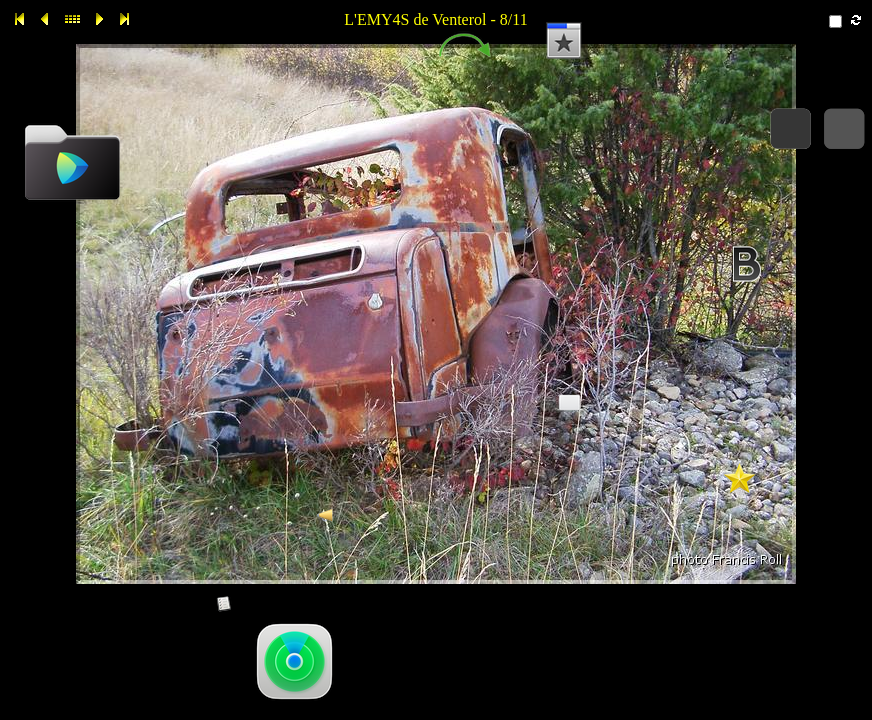 This screenshot has width=872, height=720. What do you see at coordinates (569, 402) in the screenshot?
I see `external trackpad or touchpad device` at bounding box center [569, 402].